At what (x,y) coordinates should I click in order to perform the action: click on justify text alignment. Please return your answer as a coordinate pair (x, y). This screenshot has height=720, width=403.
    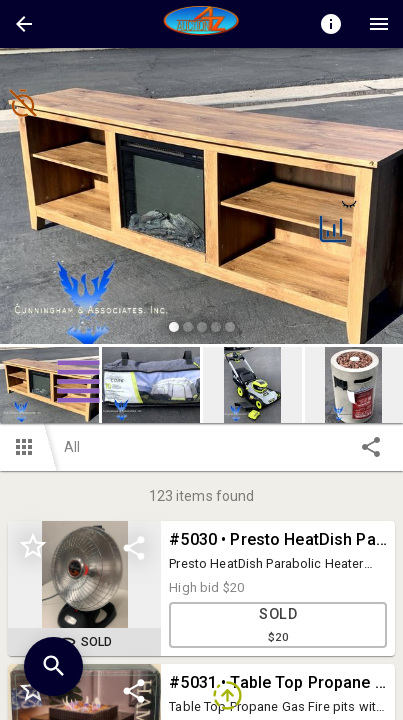
    Looking at the image, I should click on (78, 381).